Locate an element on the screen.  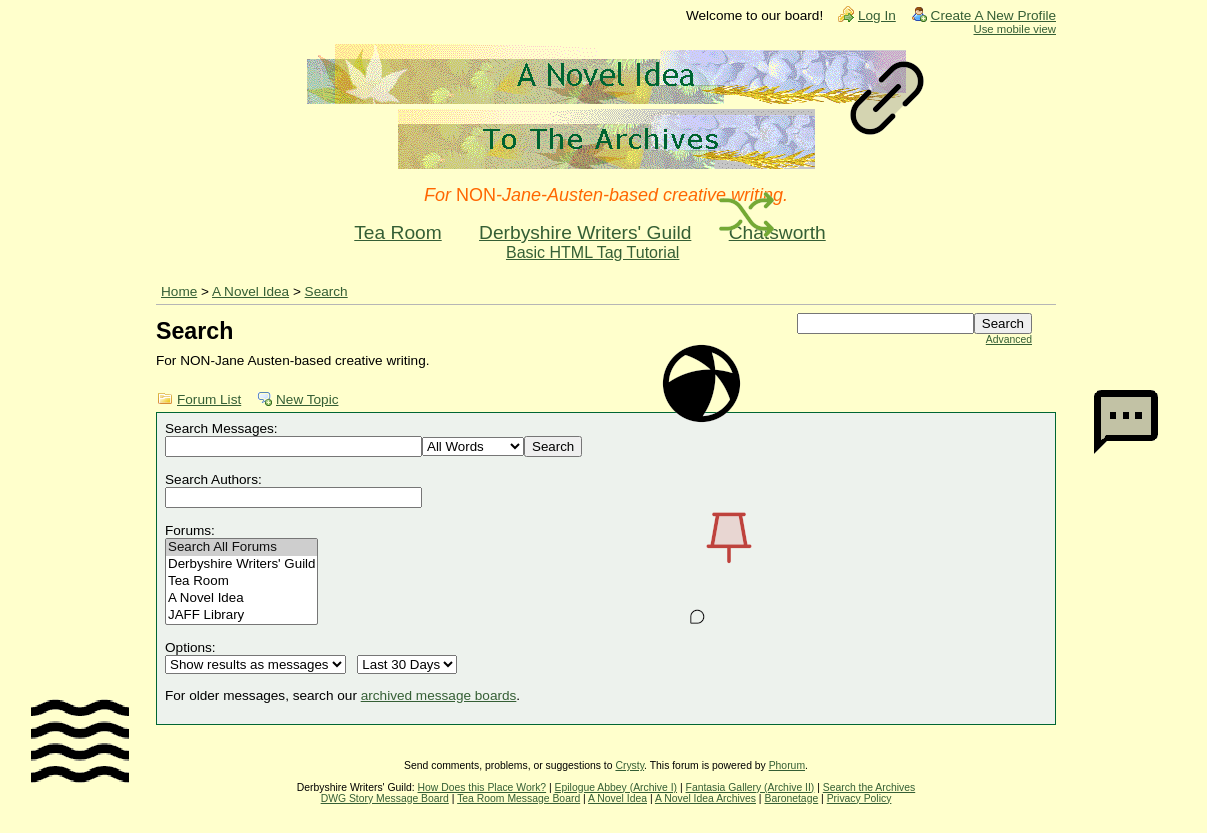
indicates water-related content or features is located at coordinates (80, 741).